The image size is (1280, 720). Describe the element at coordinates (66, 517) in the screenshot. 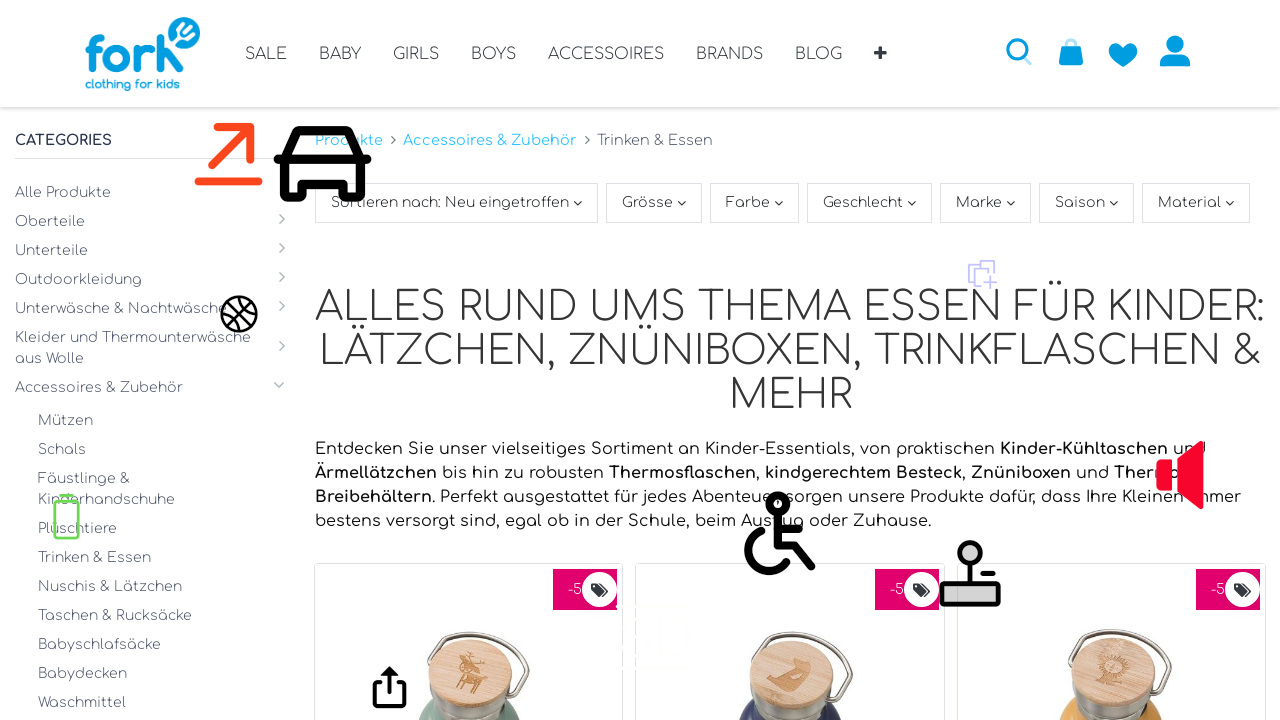

I see `indicates battery is completely drained` at that location.